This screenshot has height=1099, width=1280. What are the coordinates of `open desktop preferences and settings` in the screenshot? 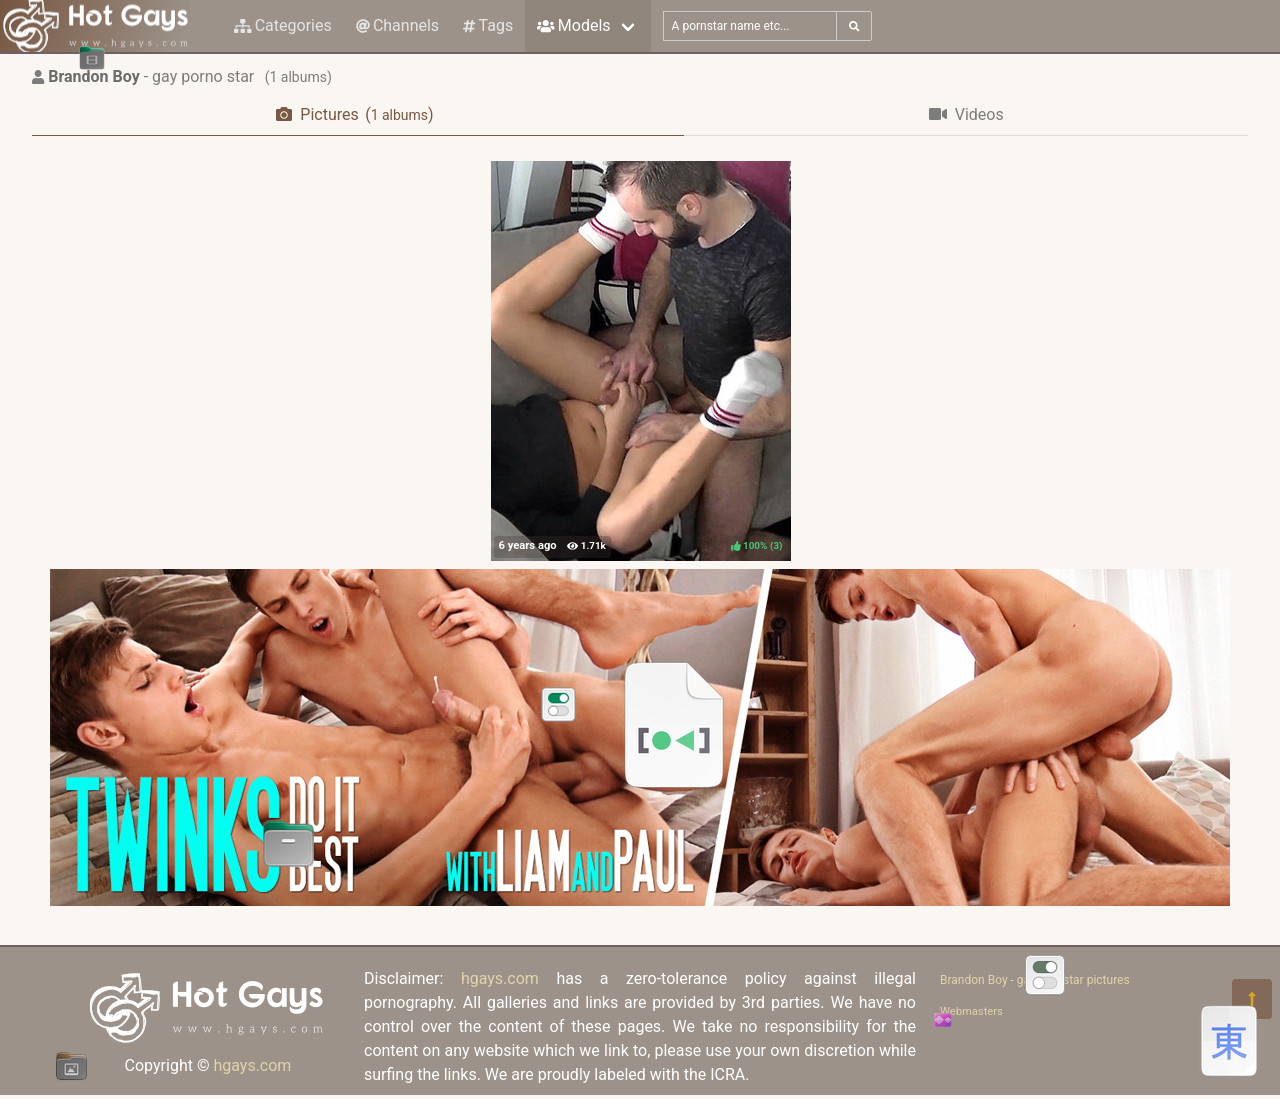 It's located at (558, 704).